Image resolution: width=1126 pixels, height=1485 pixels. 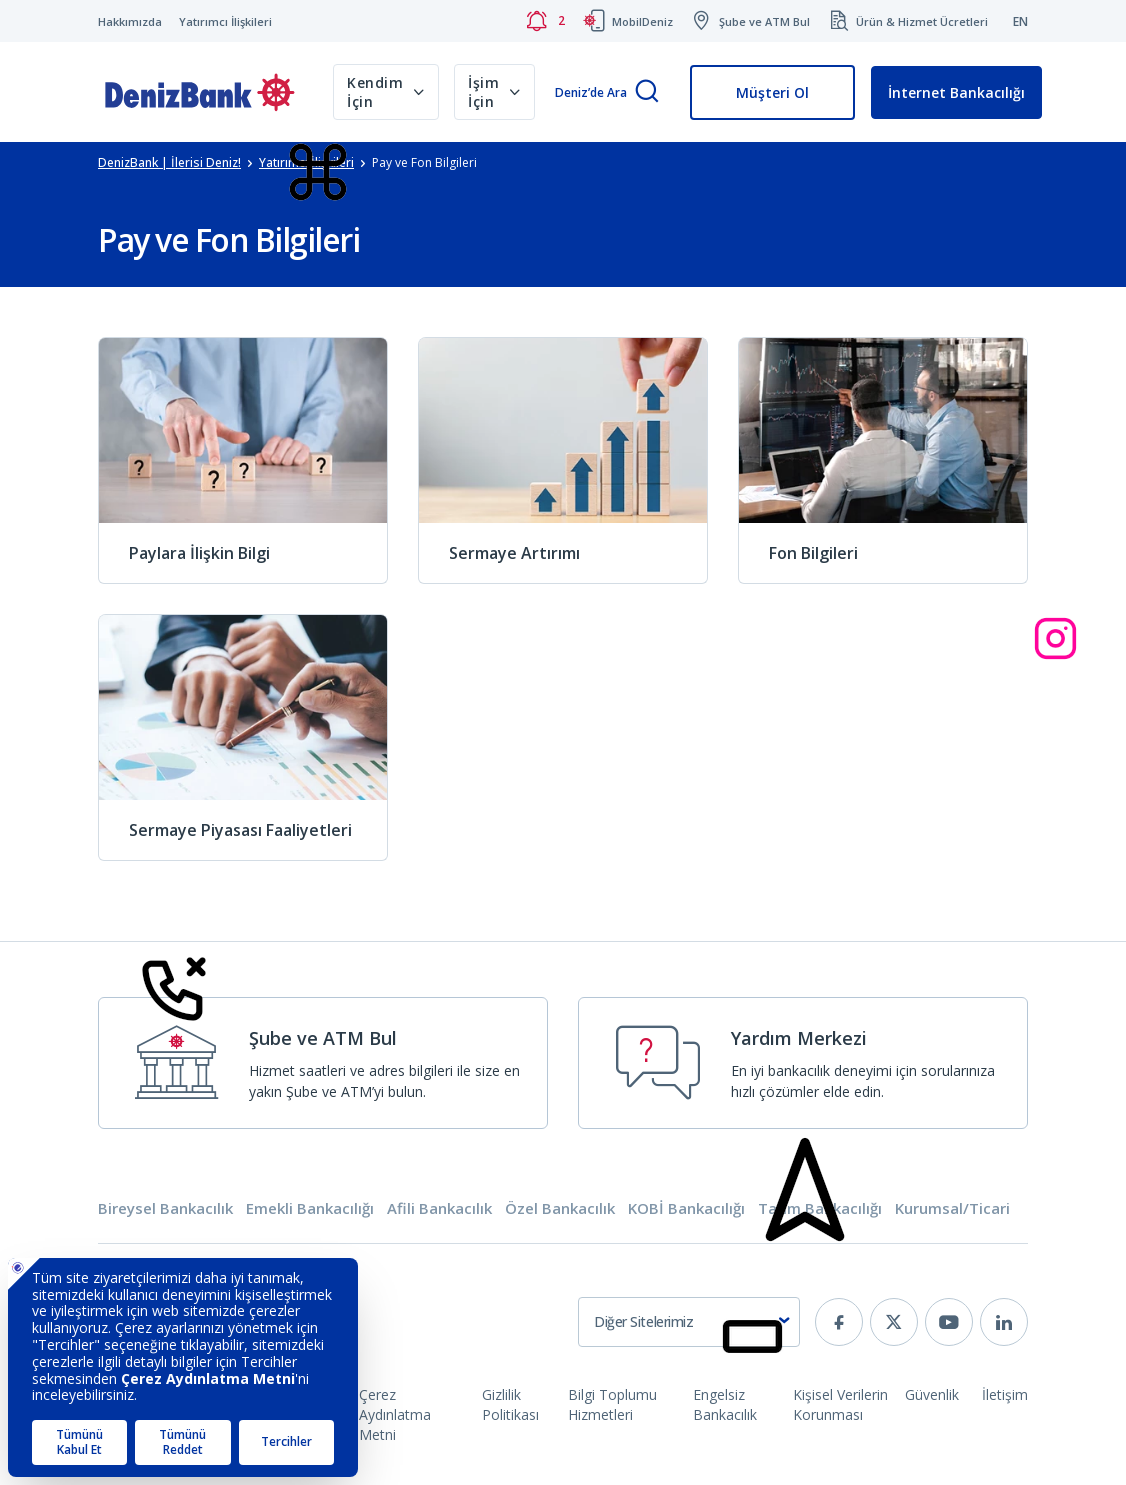 What do you see at coordinates (174, 989) in the screenshot?
I see `end the current phone call` at bounding box center [174, 989].